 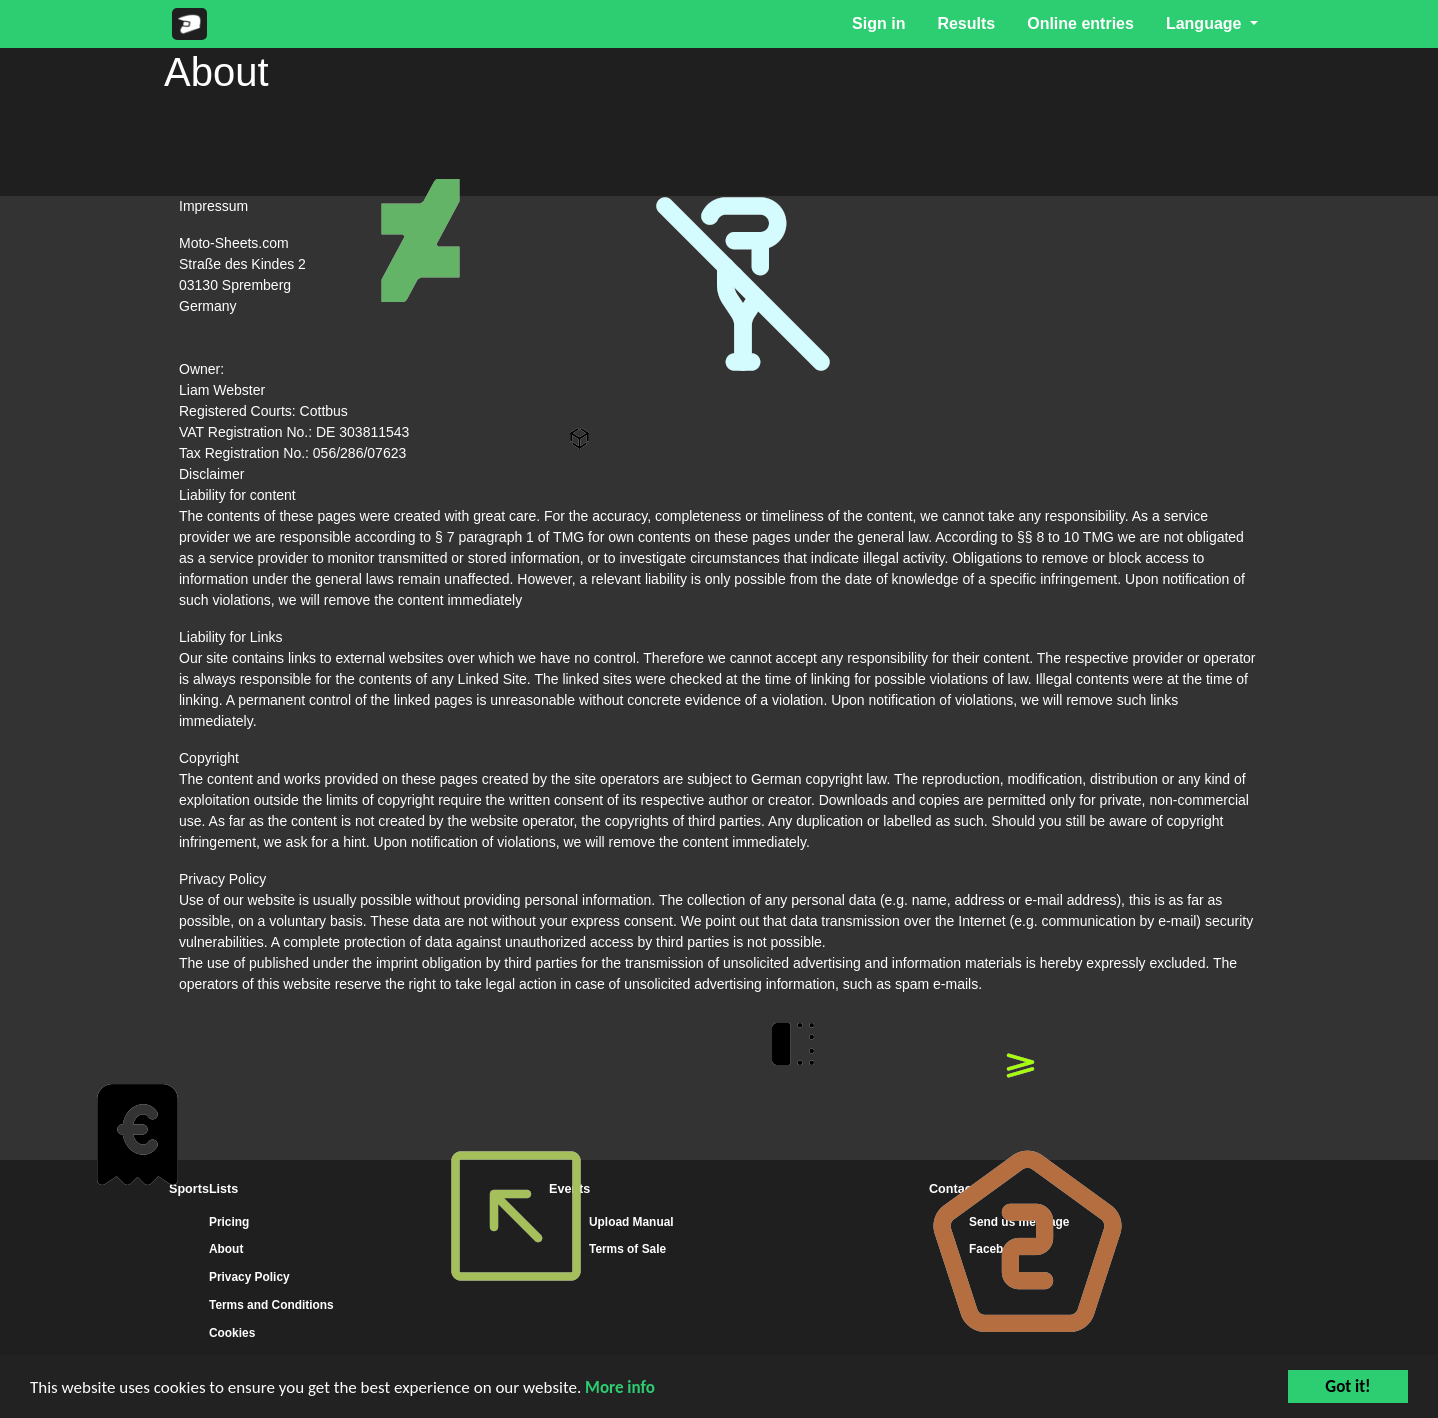 What do you see at coordinates (743, 284) in the screenshot?
I see `indicates crutches or mobility aid not needed` at bounding box center [743, 284].